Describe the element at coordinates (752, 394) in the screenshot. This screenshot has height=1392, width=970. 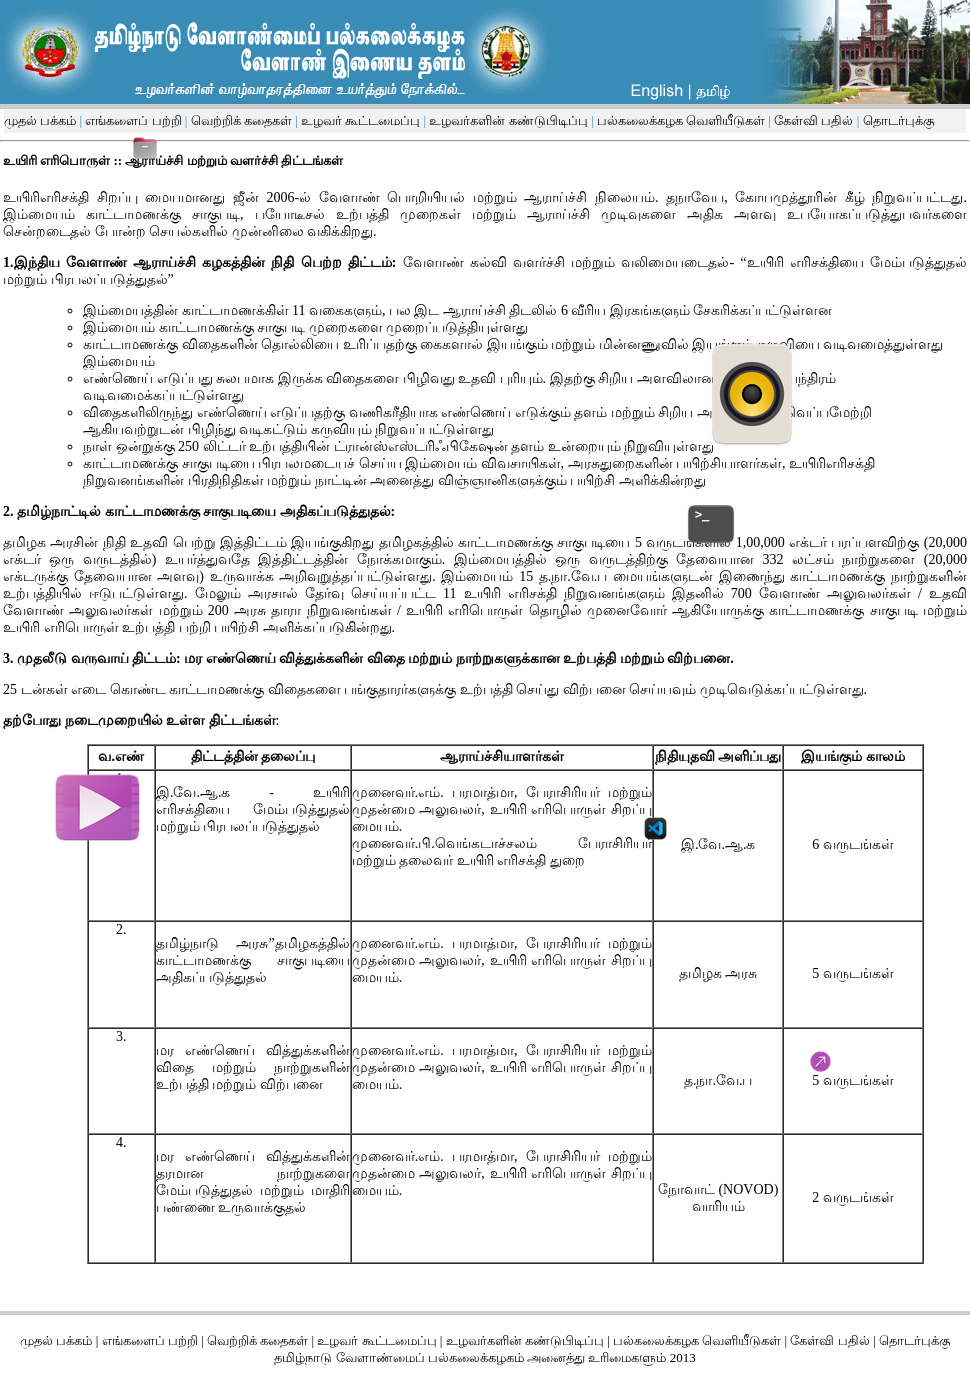
I see `open Rhythmbox music player` at that location.